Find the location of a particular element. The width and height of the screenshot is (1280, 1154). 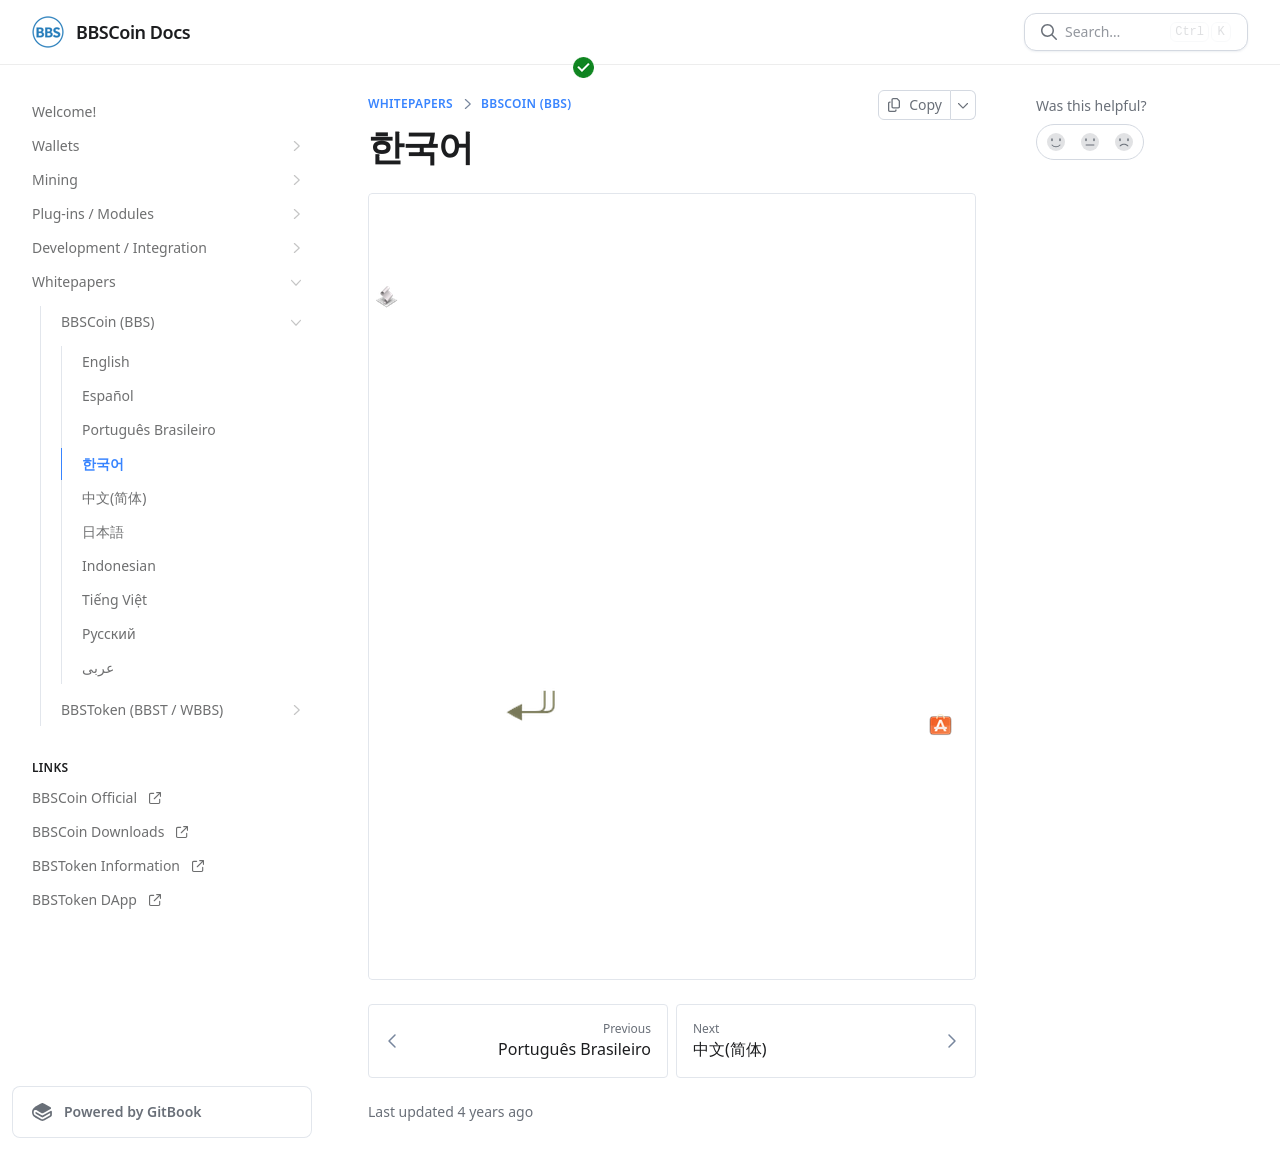

access the script menu application is located at coordinates (386, 296).